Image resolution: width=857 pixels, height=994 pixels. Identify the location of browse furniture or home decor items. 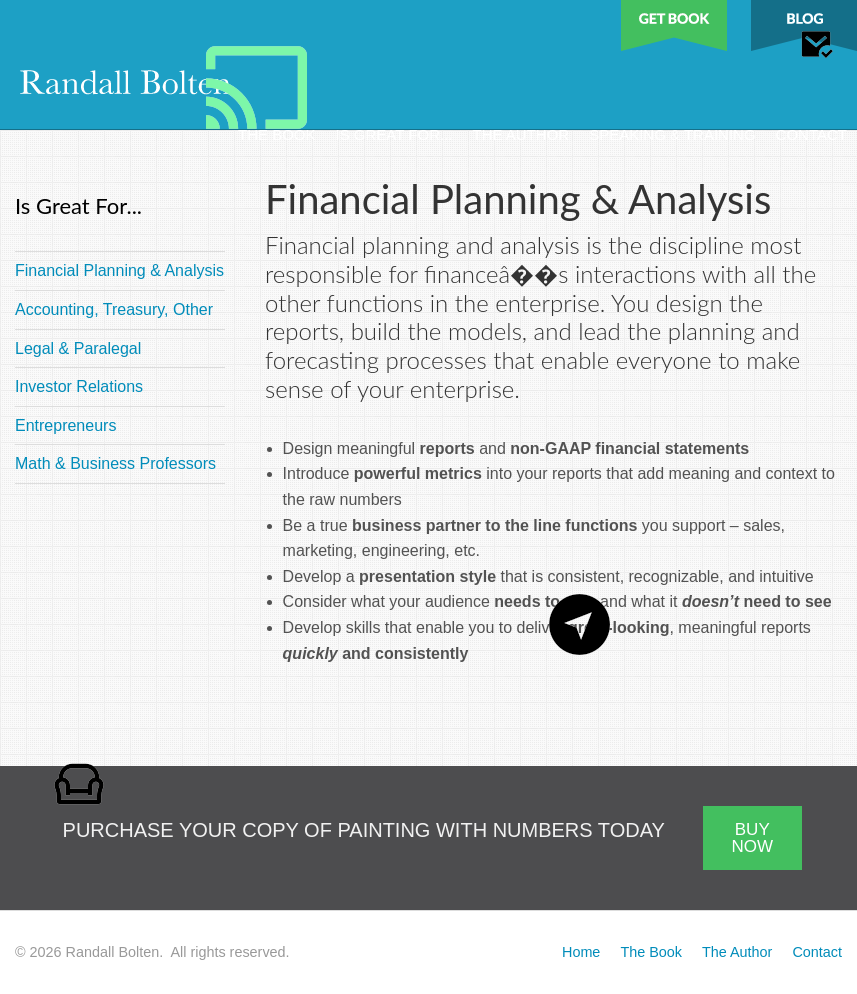
(79, 784).